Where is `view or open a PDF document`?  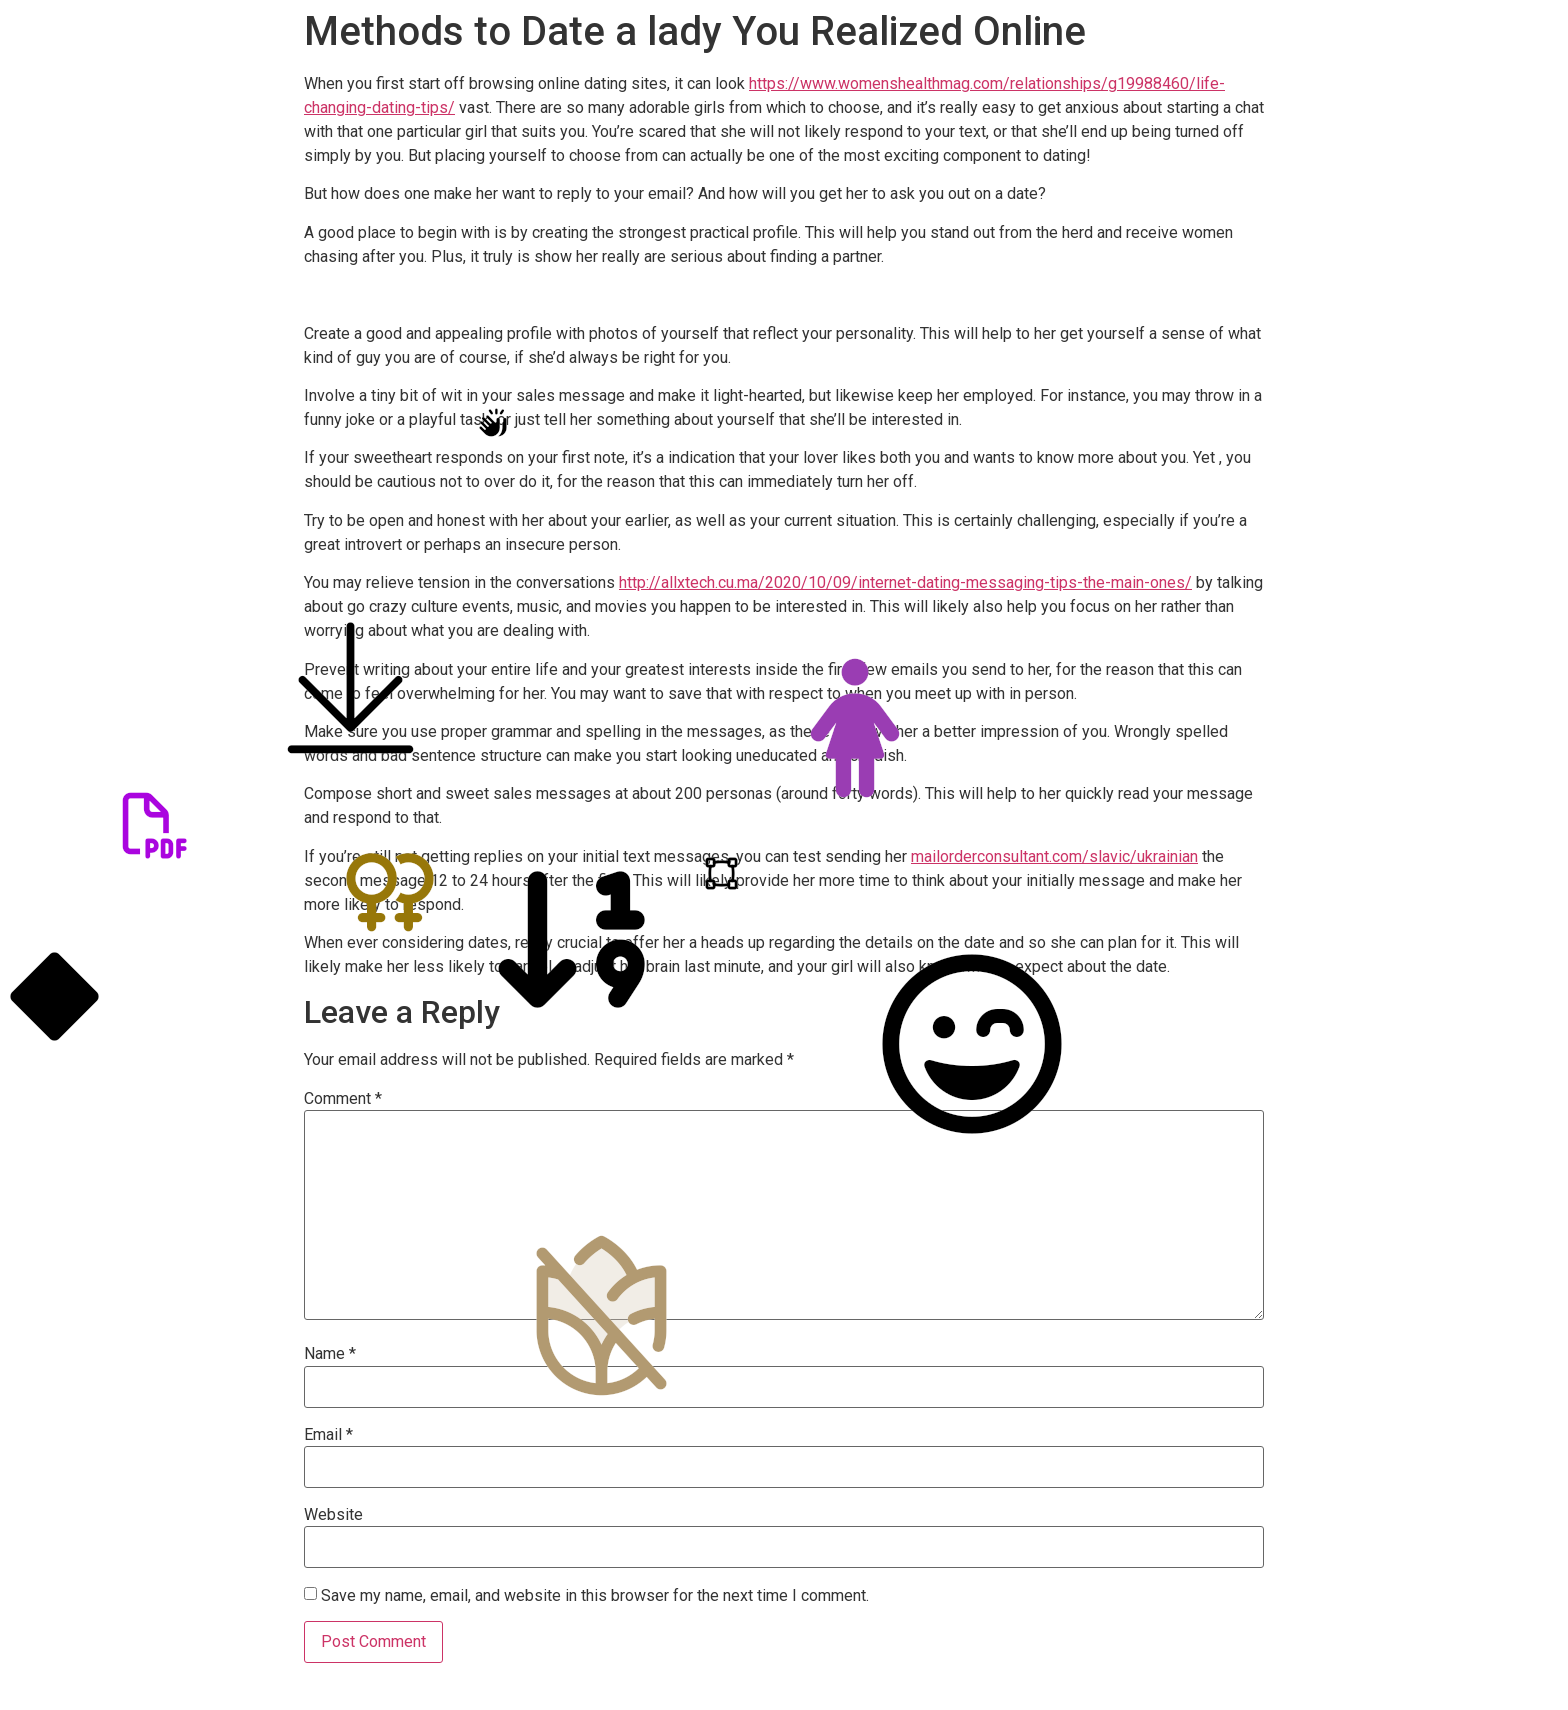 view or open a PDF document is located at coordinates (153, 823).